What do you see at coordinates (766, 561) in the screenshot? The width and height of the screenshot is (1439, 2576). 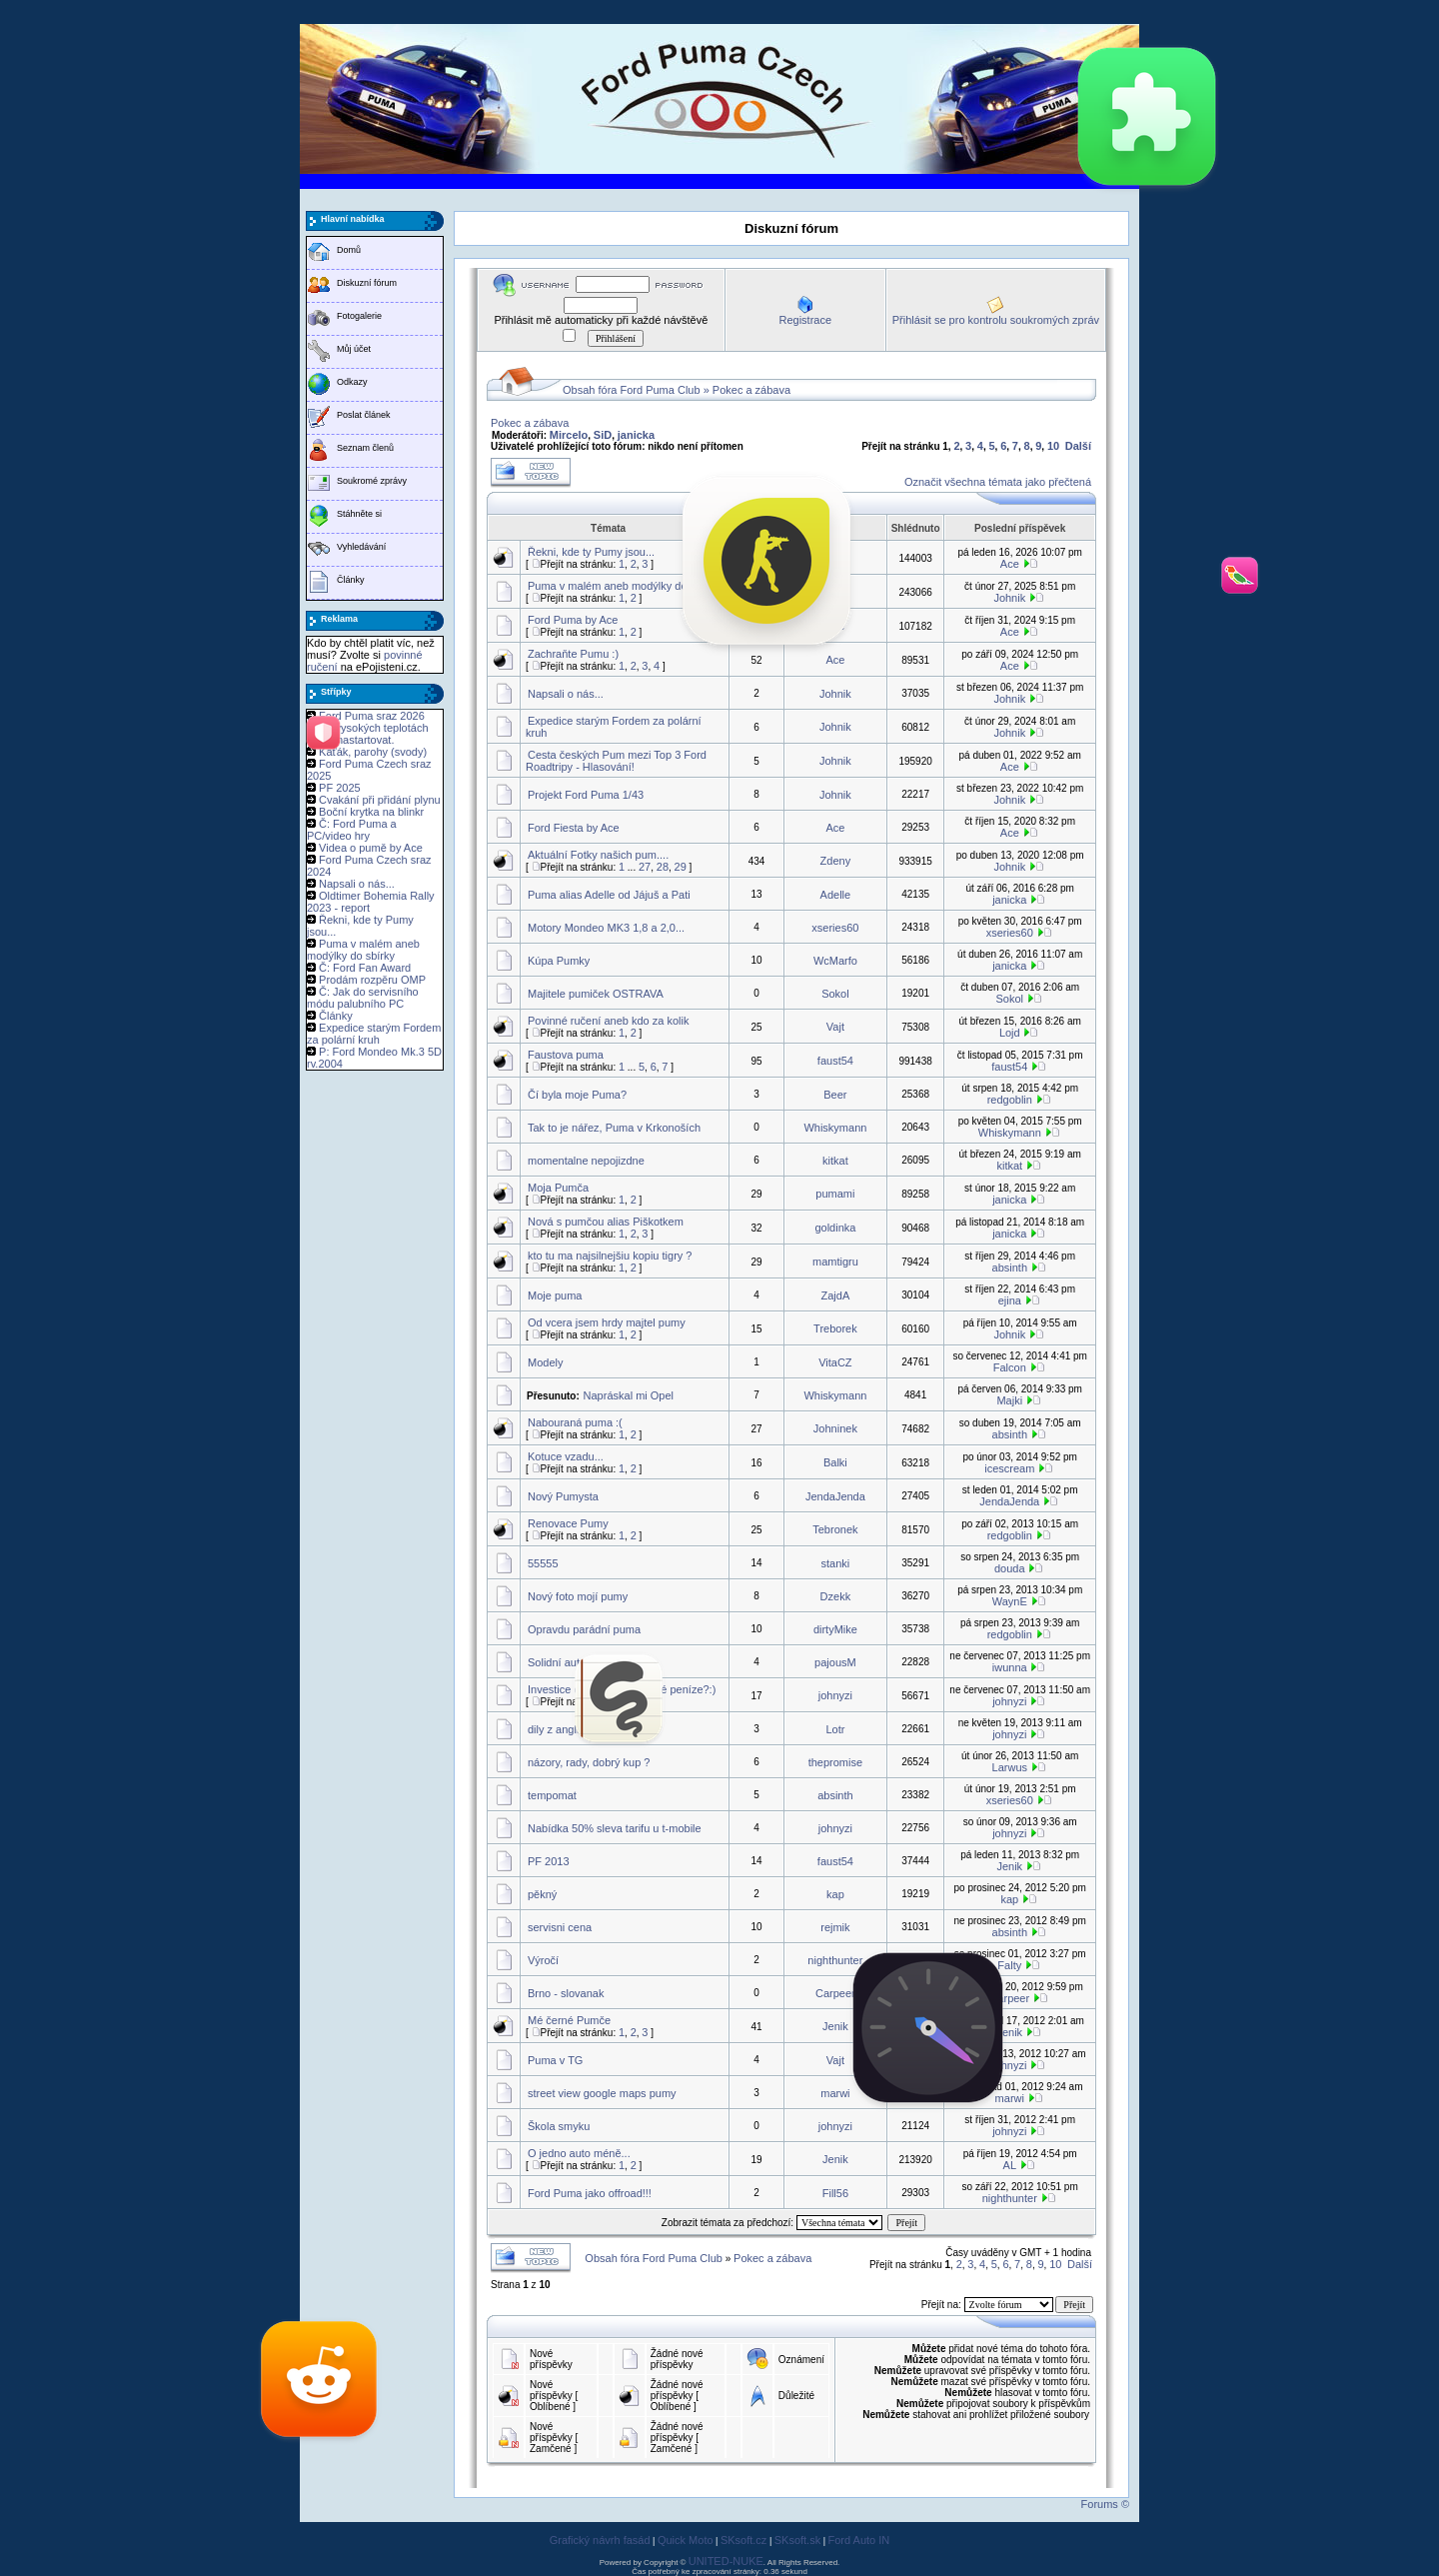 I see `launch counter-strike: condition zero` at bounding box center [766, 561].